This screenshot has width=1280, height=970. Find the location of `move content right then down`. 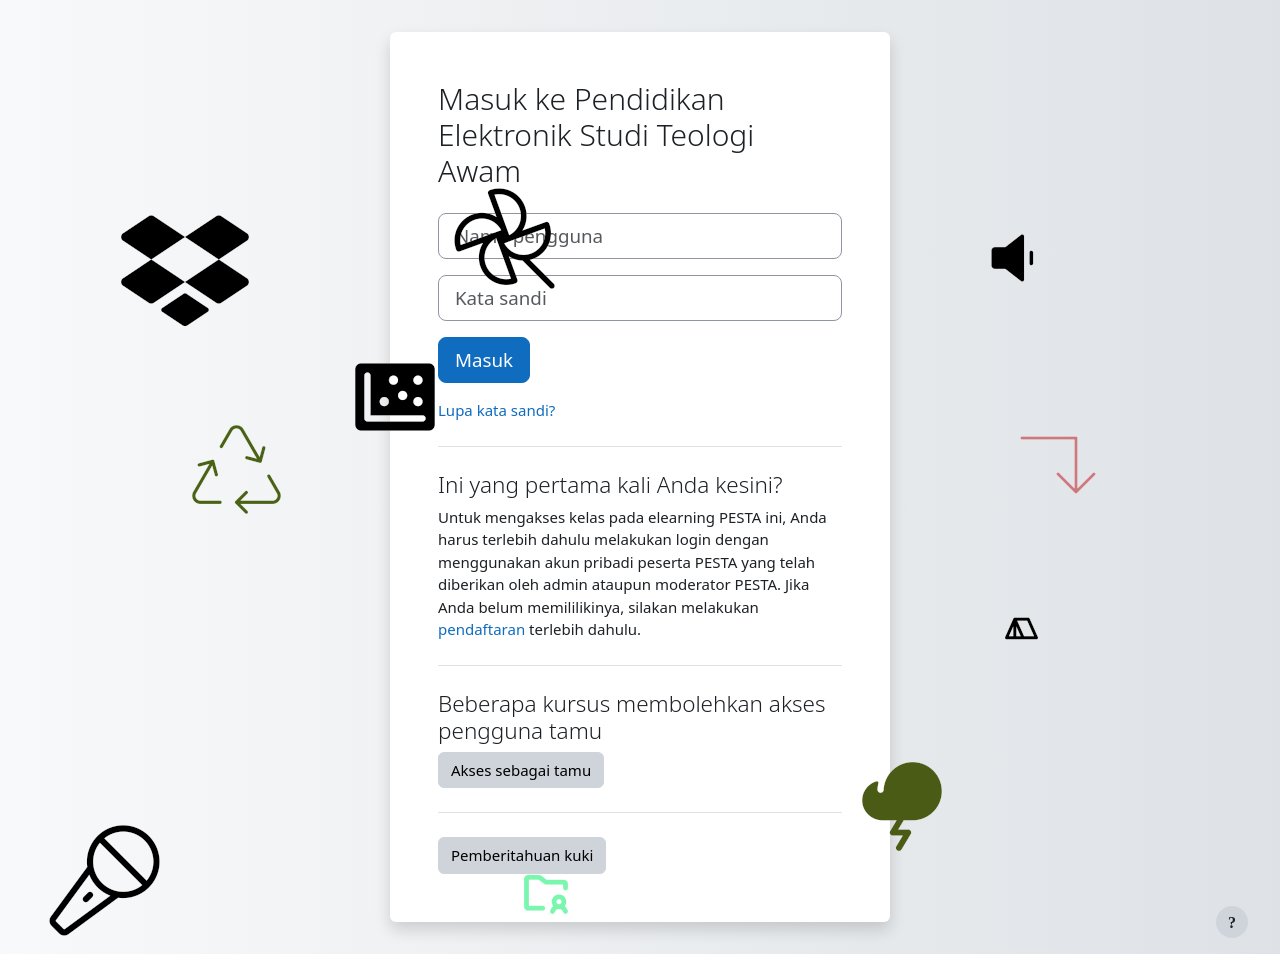

move content right then down is located at coordinates (1058, 462).